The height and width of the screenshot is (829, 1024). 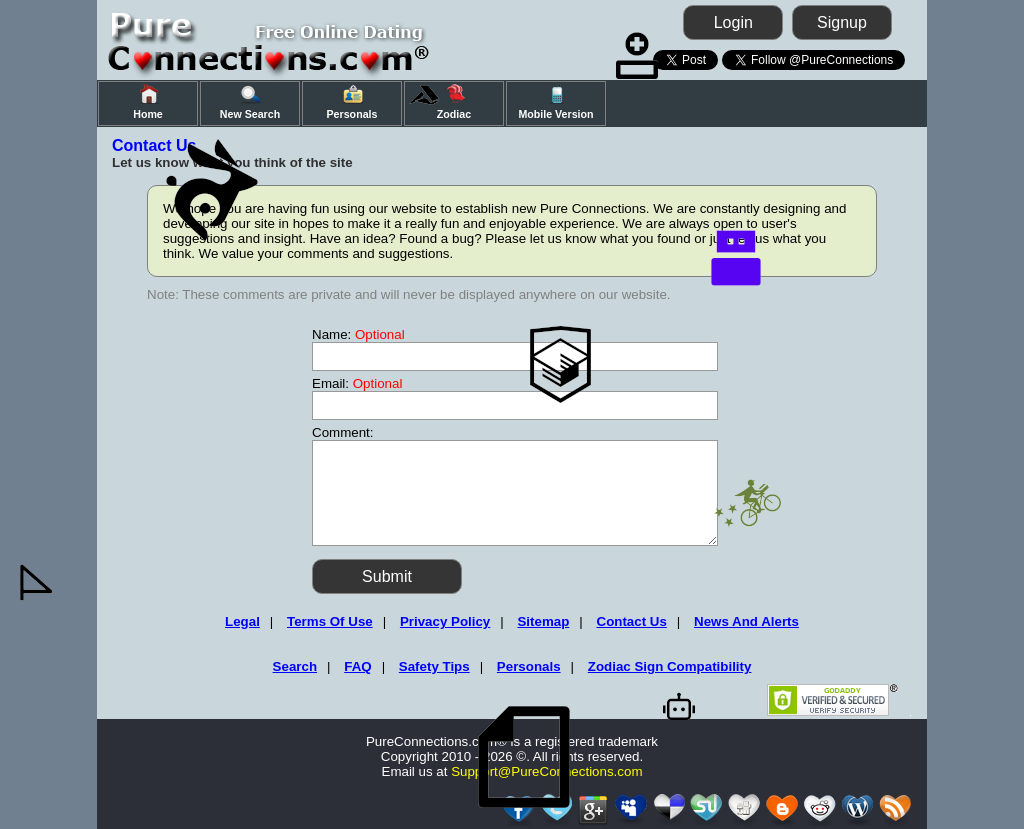 What do you see at coordinates (560, 364) in the screenshot?
I see `htmlacademy brand logo` at bounding box center [560, 364].